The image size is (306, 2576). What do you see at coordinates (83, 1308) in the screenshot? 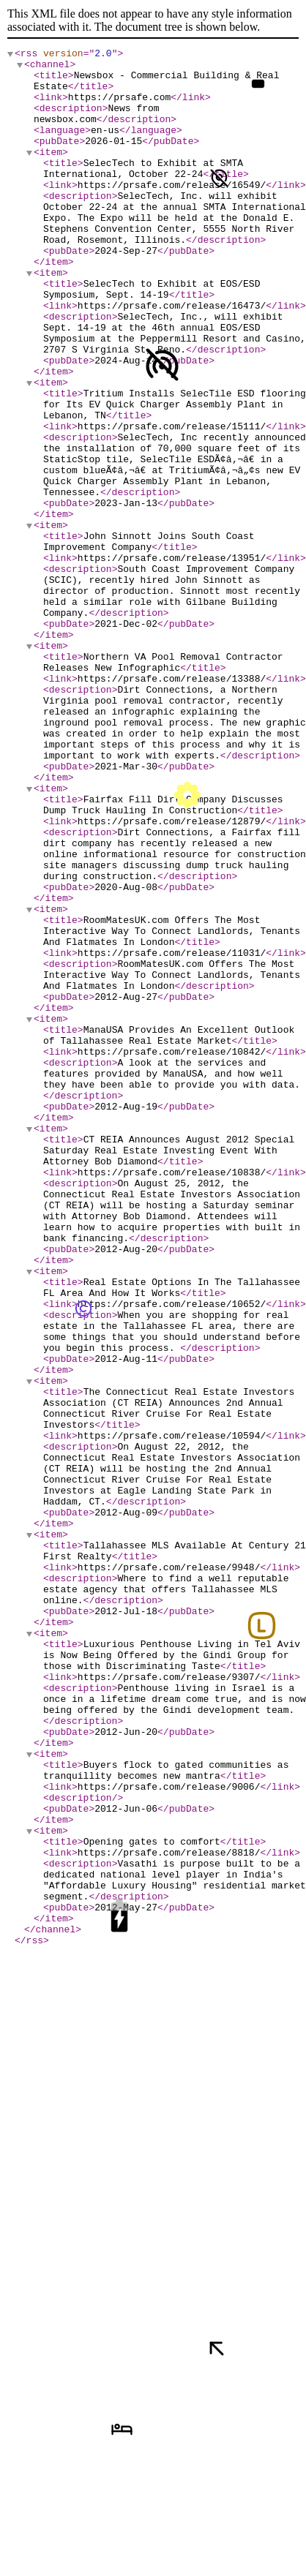
I see `indicates copyrighted content` at bounding box center [83, 1308].